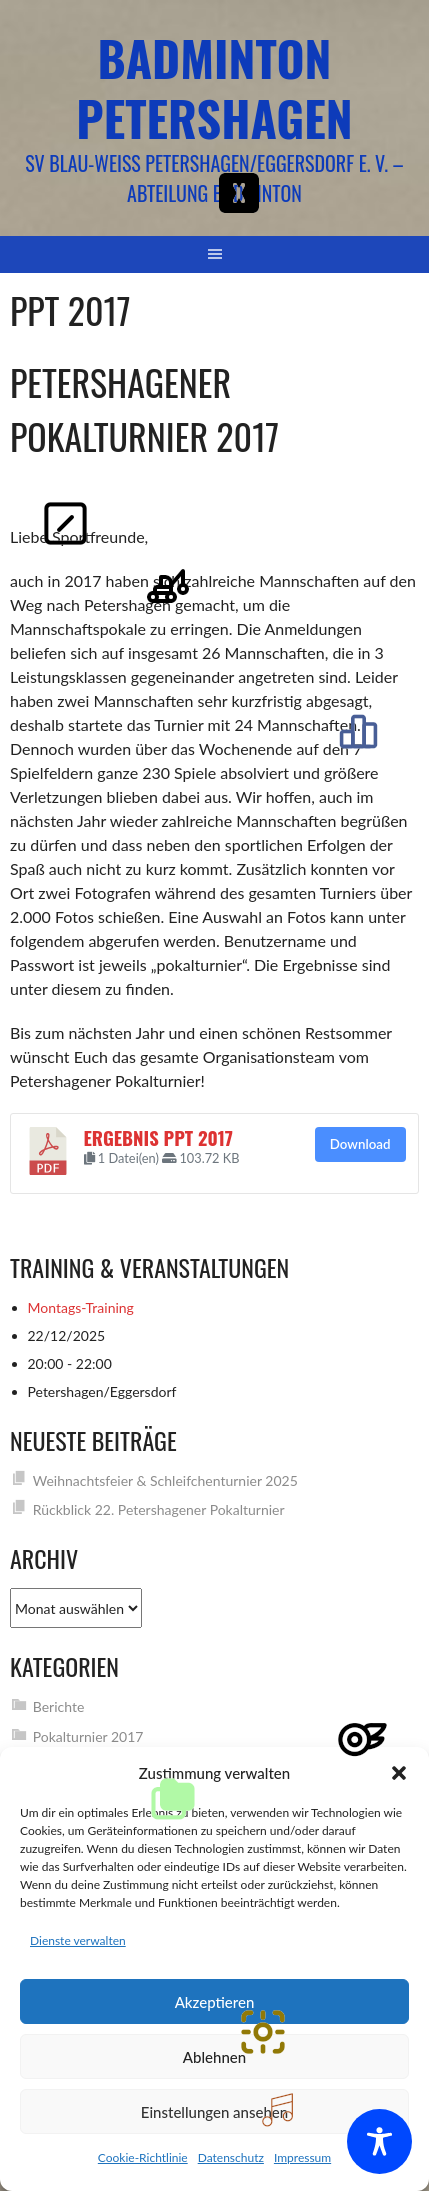 This screenshot has height=2191, width=429. Describe the element at coordinates (239, 193) in the screenshot. I see `close or dismiss a window` at that location.